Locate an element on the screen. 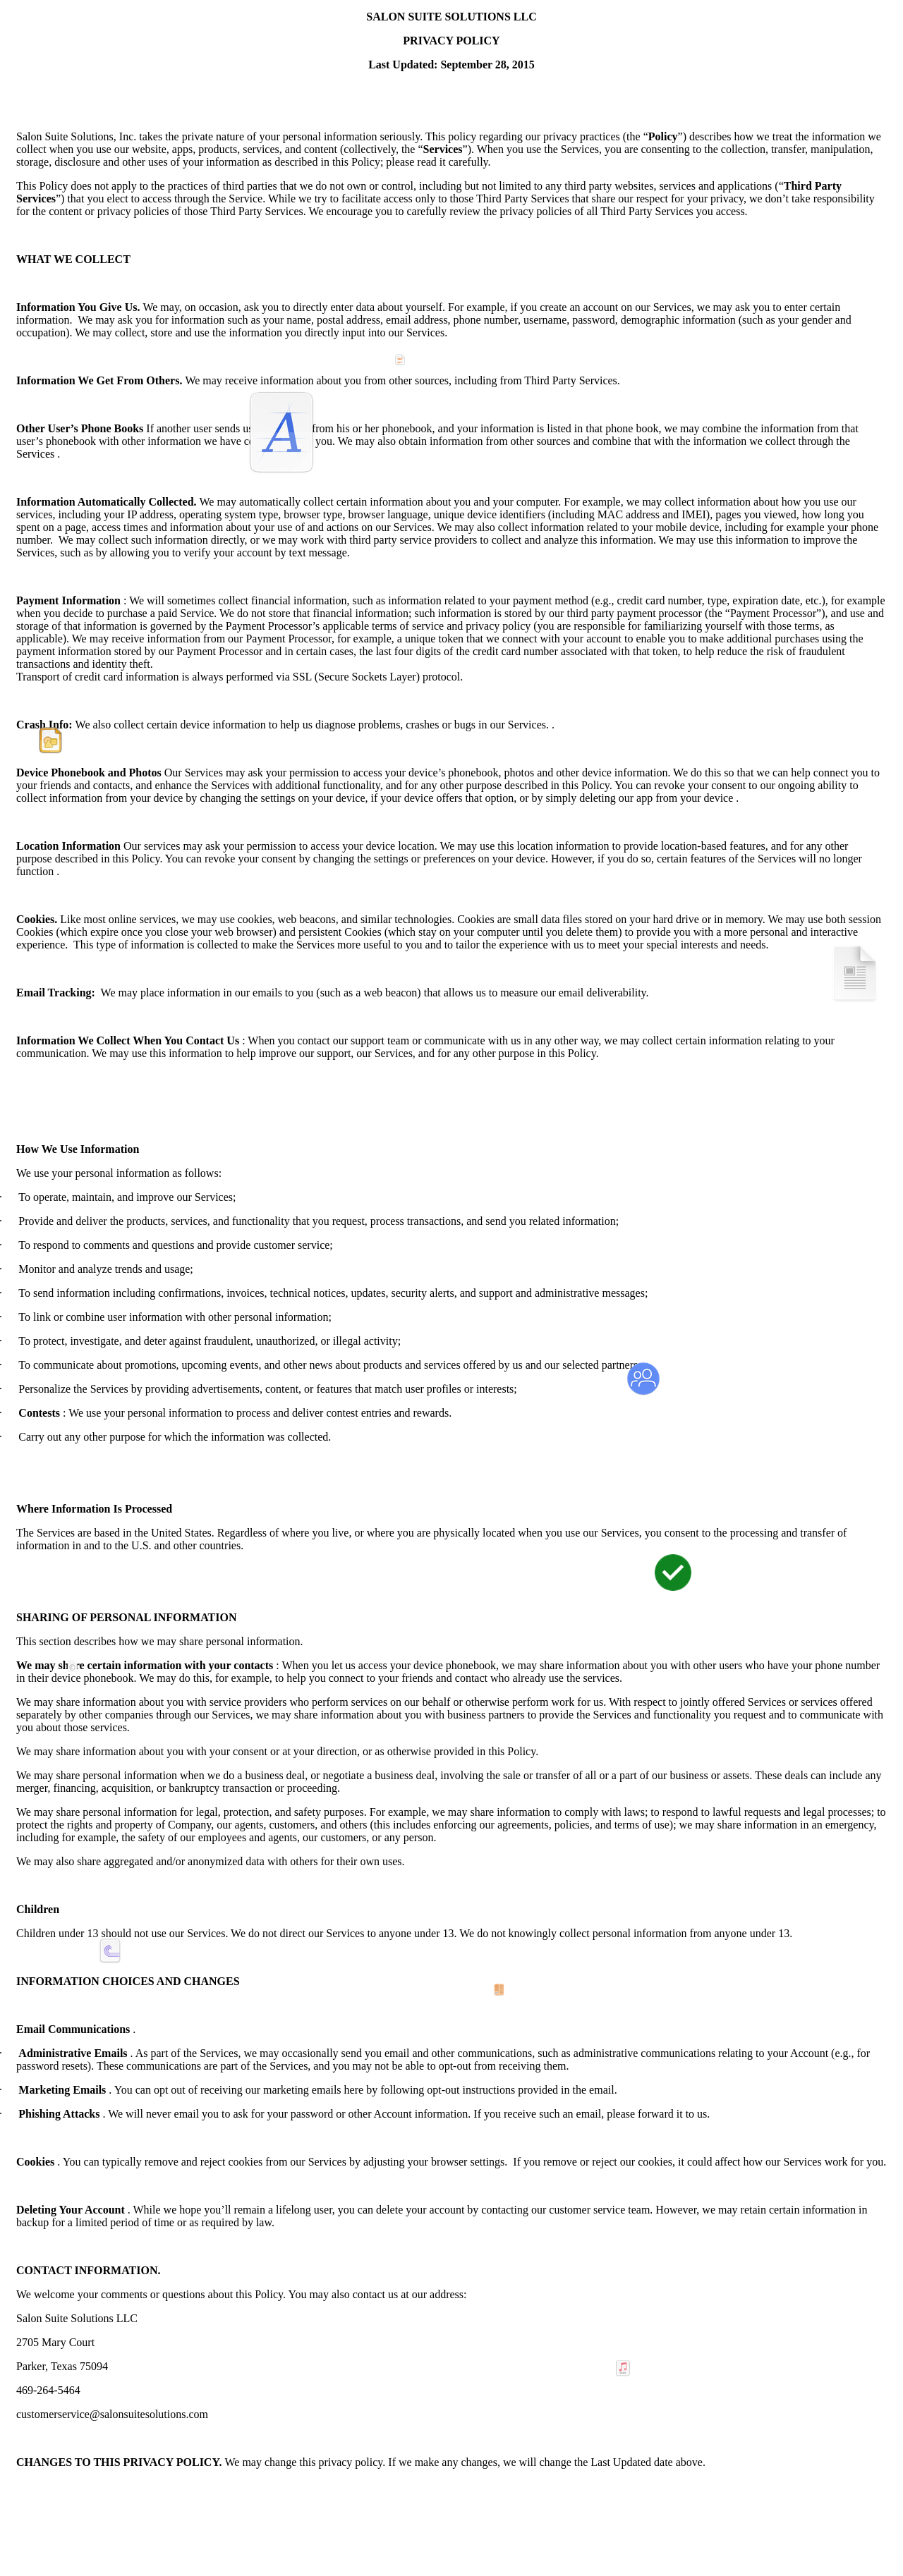 This screenshot has width=903, height=2576. a wav audio file is located at coordinates (623, 2368).